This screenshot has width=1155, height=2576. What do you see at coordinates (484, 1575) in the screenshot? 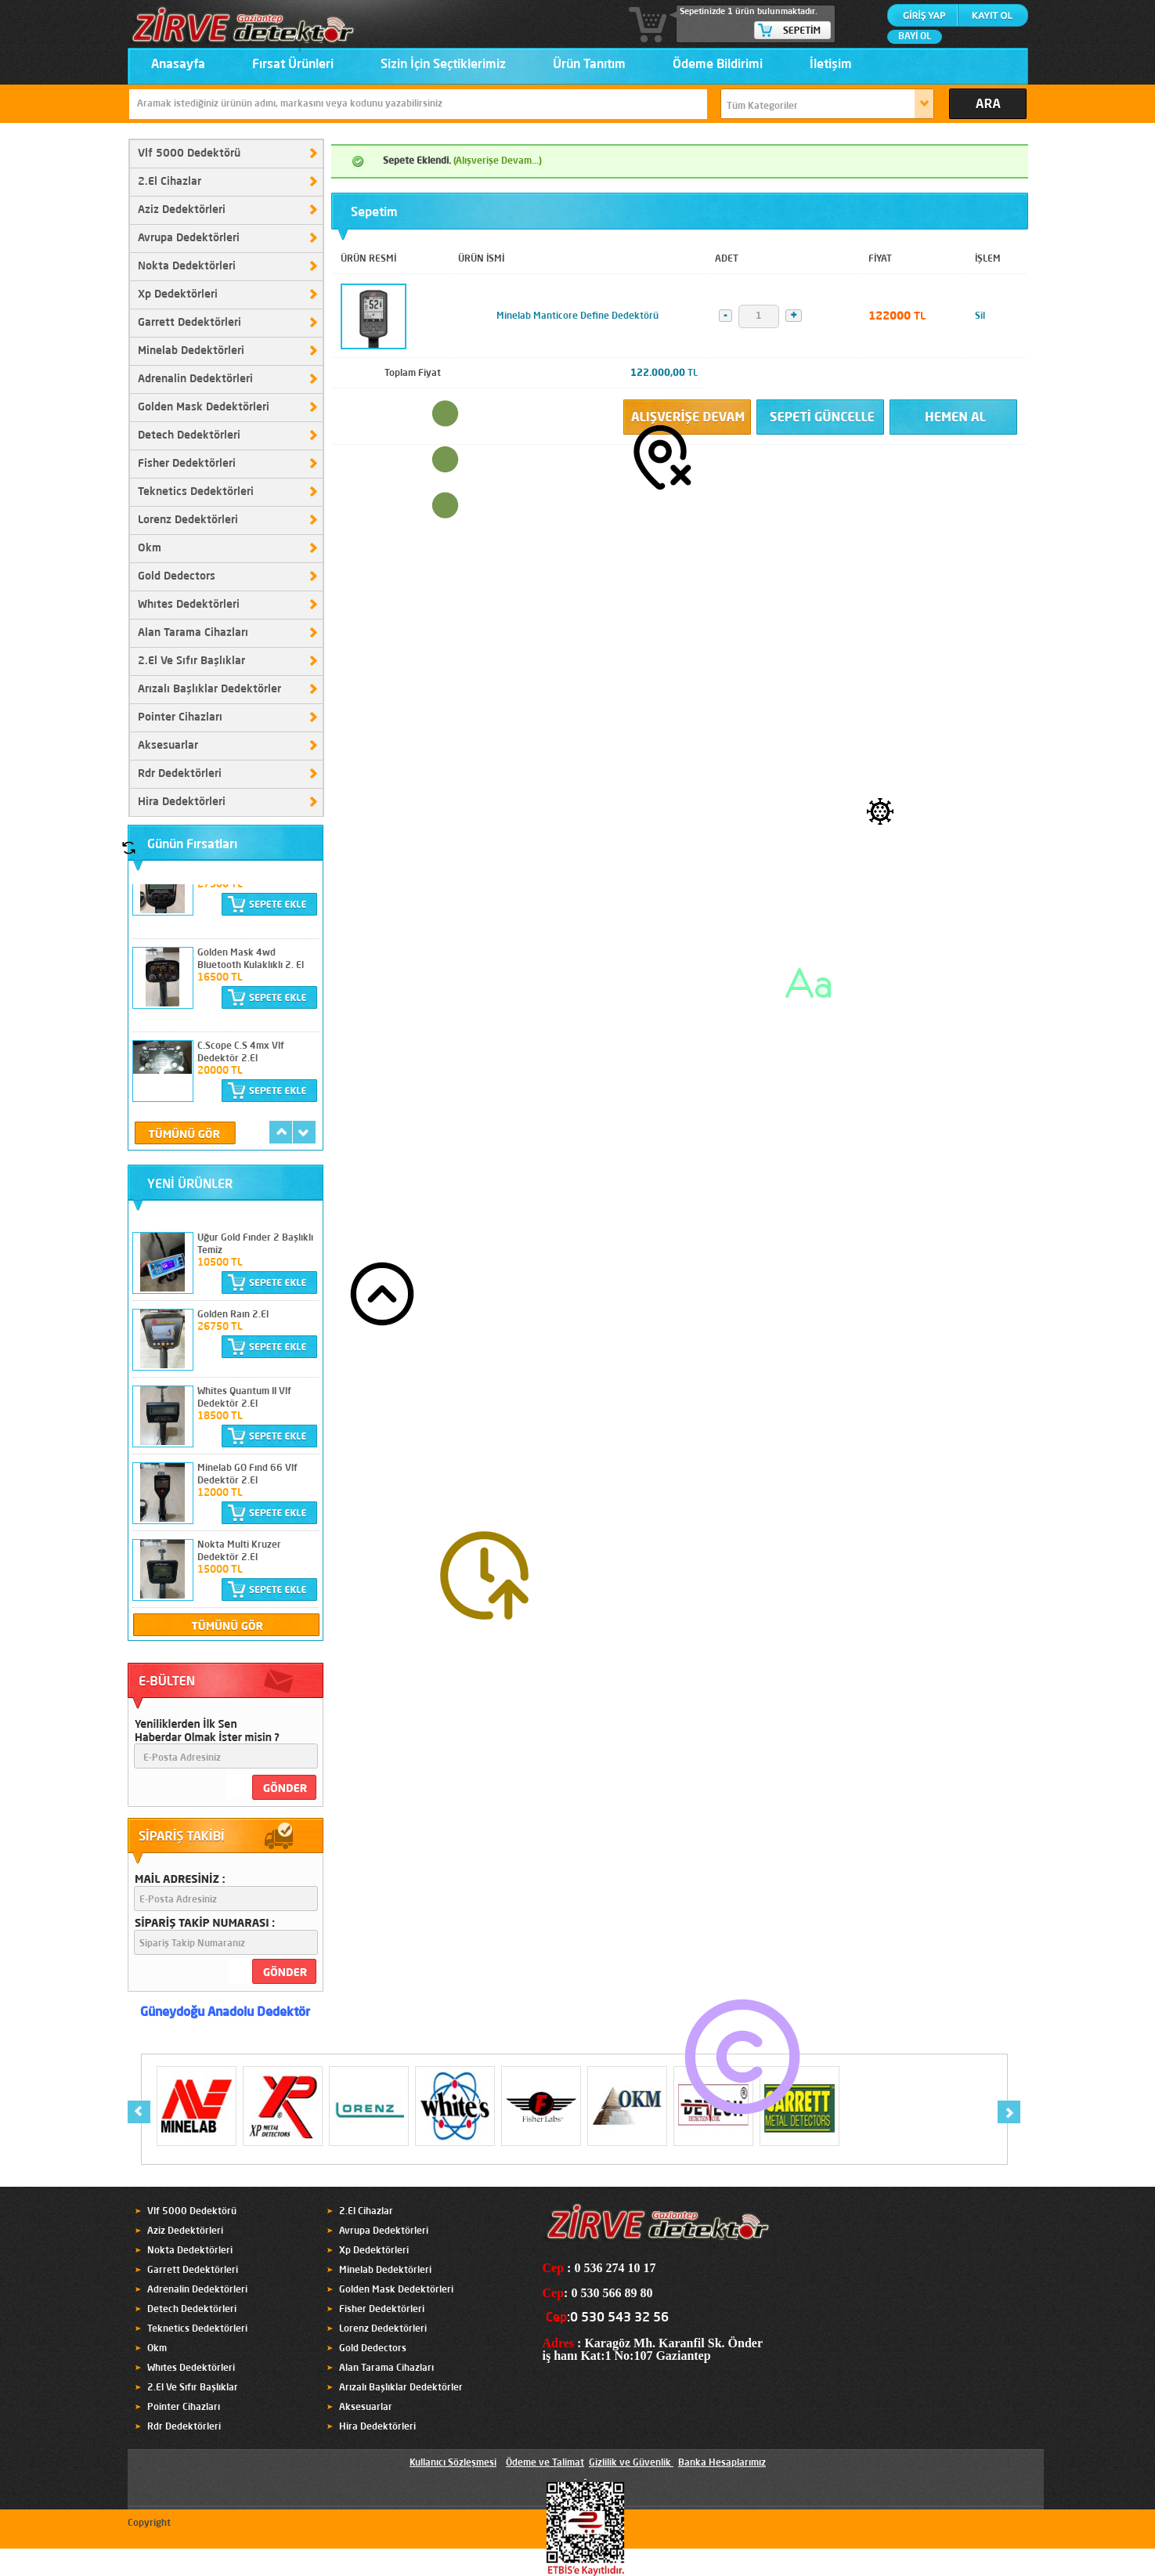
I see `upload or sync time data` at bounding box center [484, 1575].